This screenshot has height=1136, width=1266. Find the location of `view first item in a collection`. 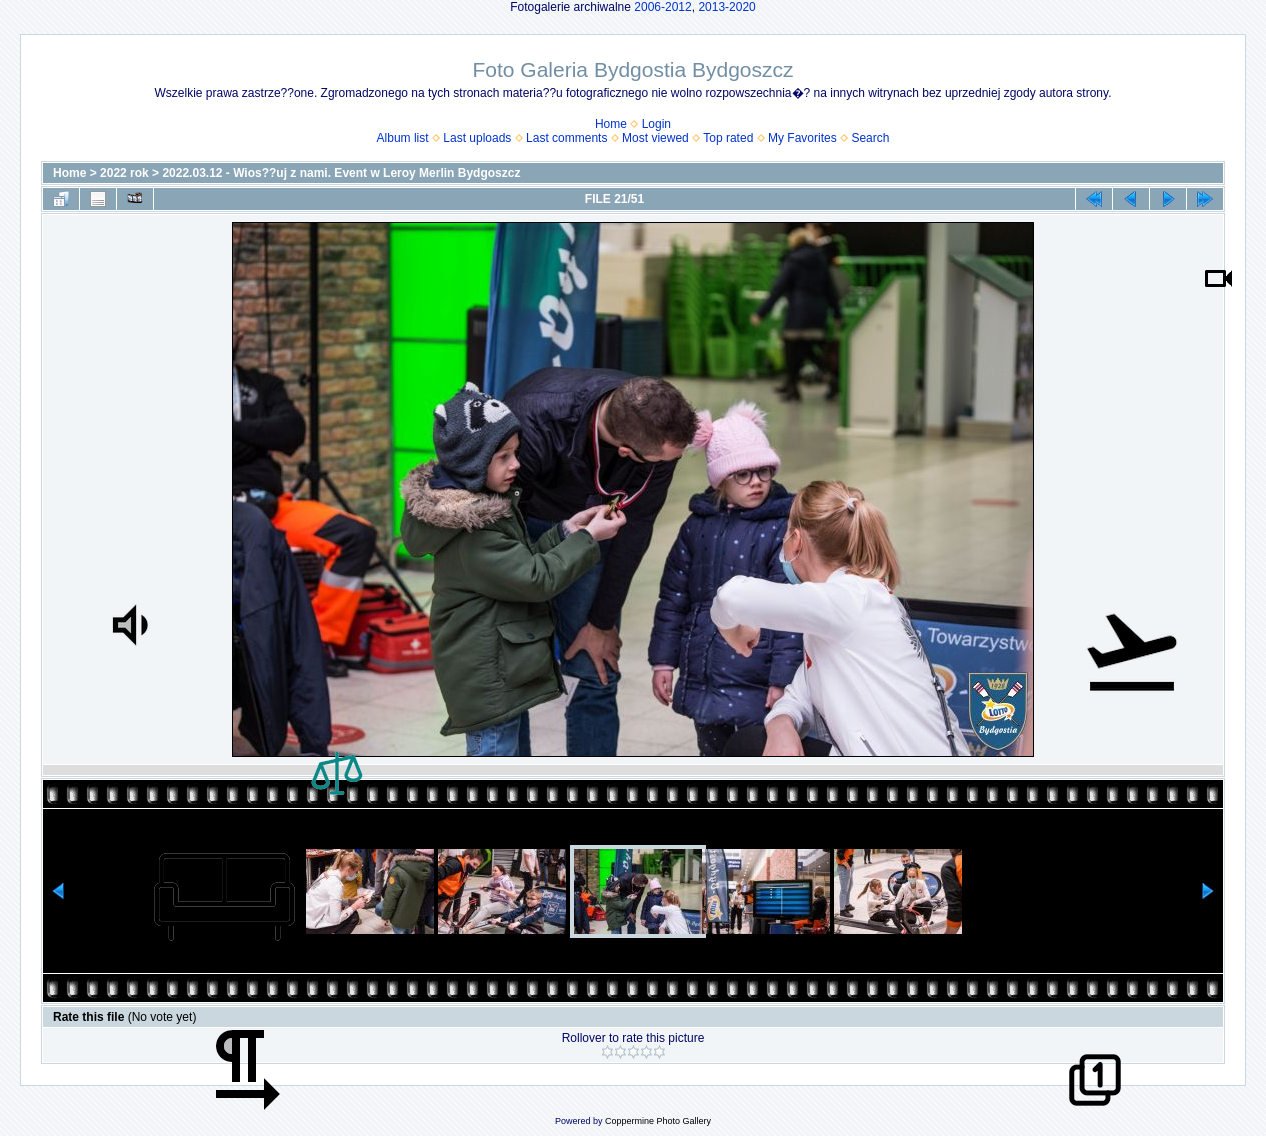

view first item in a collection is located at coordinates (1095, 1080).